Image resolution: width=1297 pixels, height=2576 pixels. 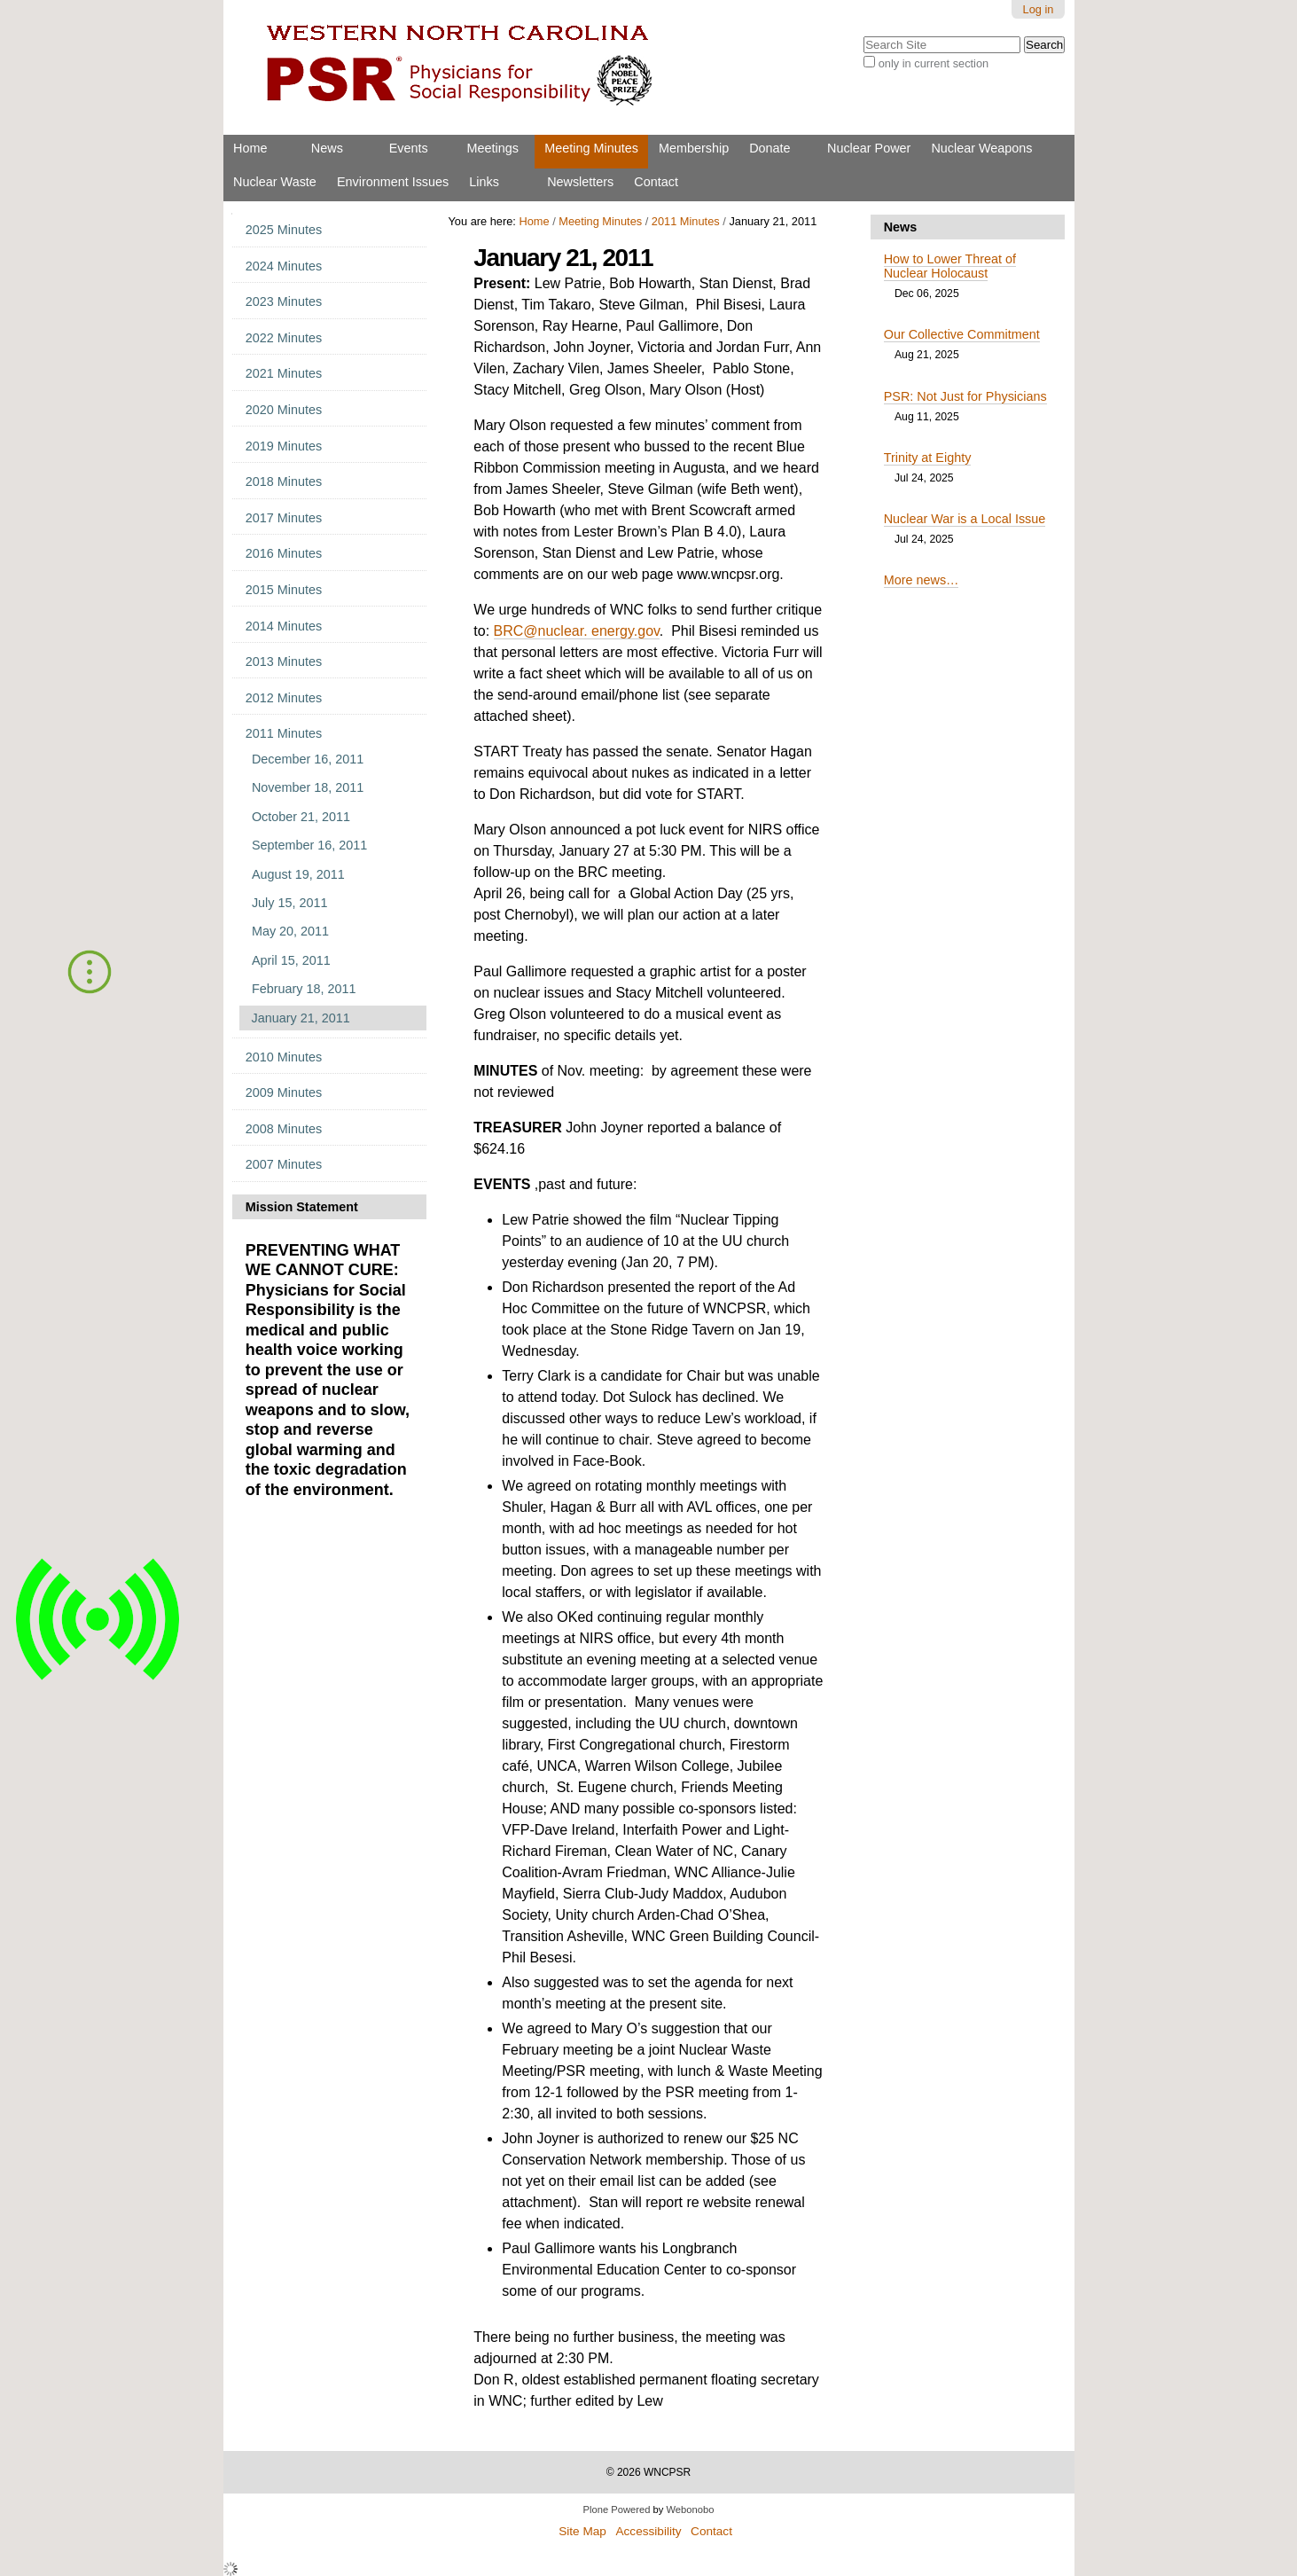 I want to click on open more options menu, so click(x=90, y=972).